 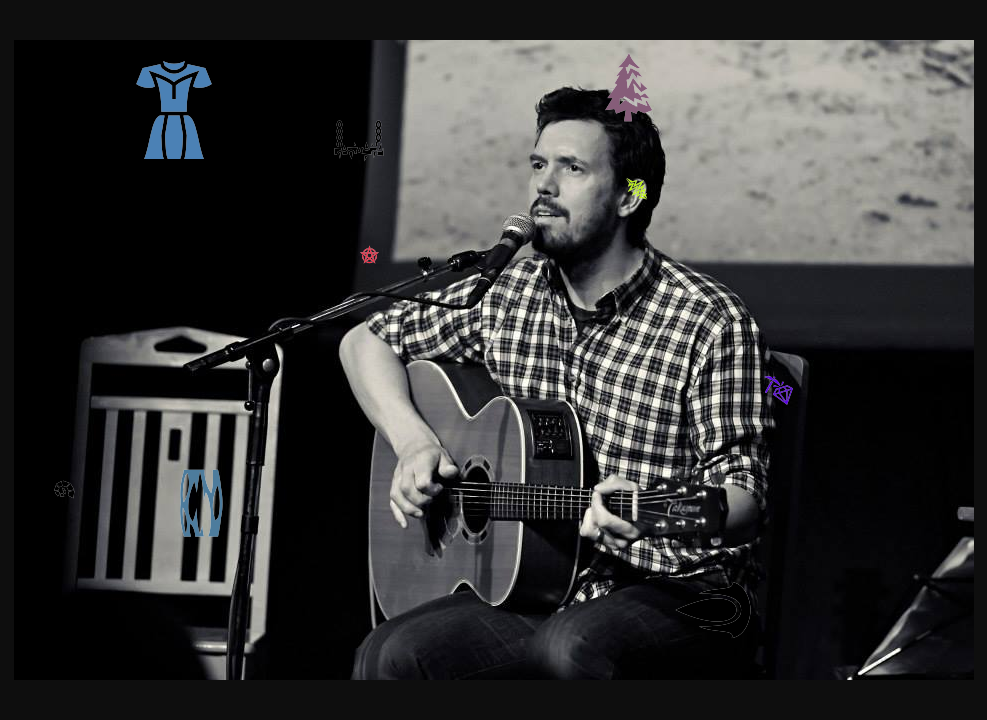 I want to click on select the lucifer cannon weapon, so click(x=713, y=610).